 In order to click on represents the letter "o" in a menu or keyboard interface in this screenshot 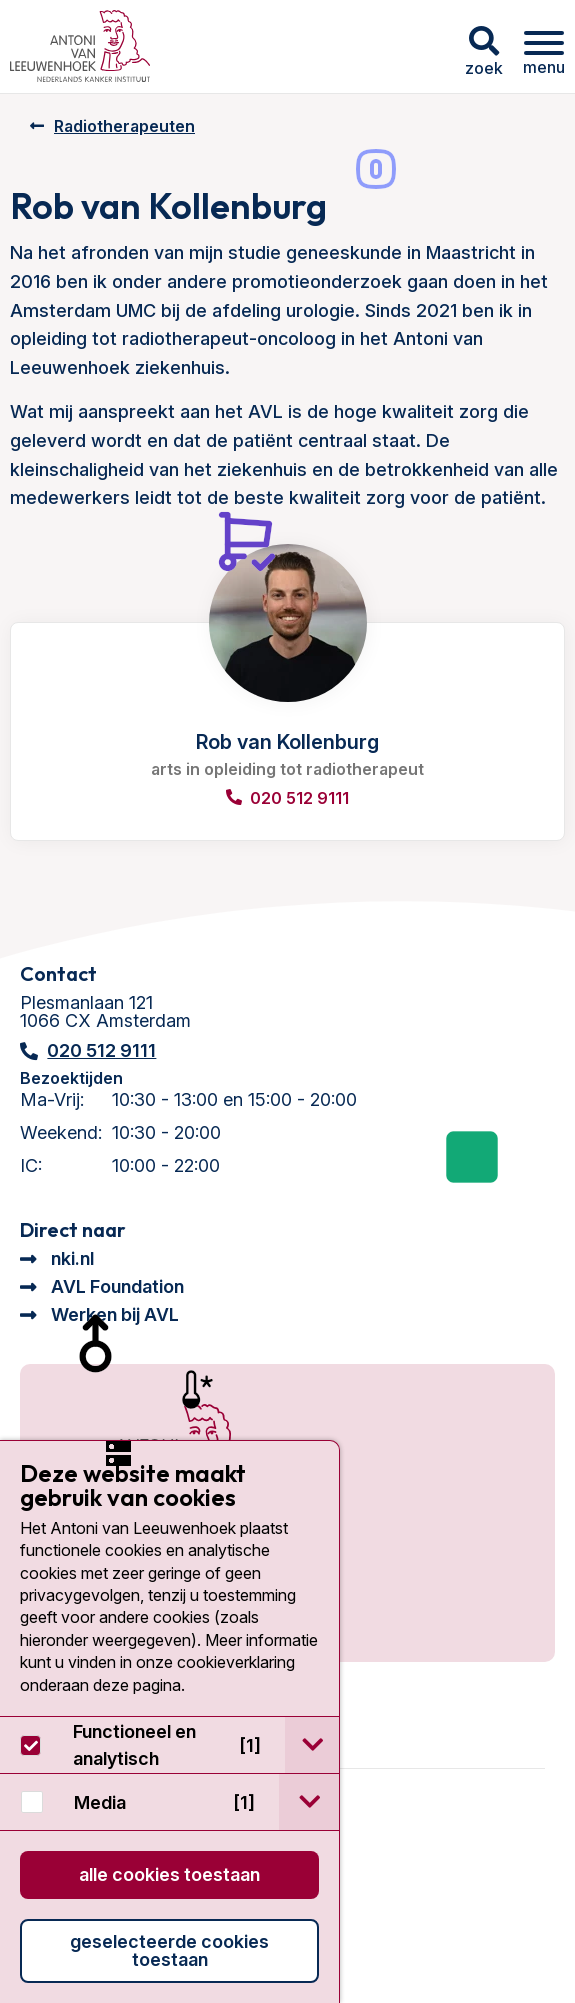, I will do `click(376, 169)`.